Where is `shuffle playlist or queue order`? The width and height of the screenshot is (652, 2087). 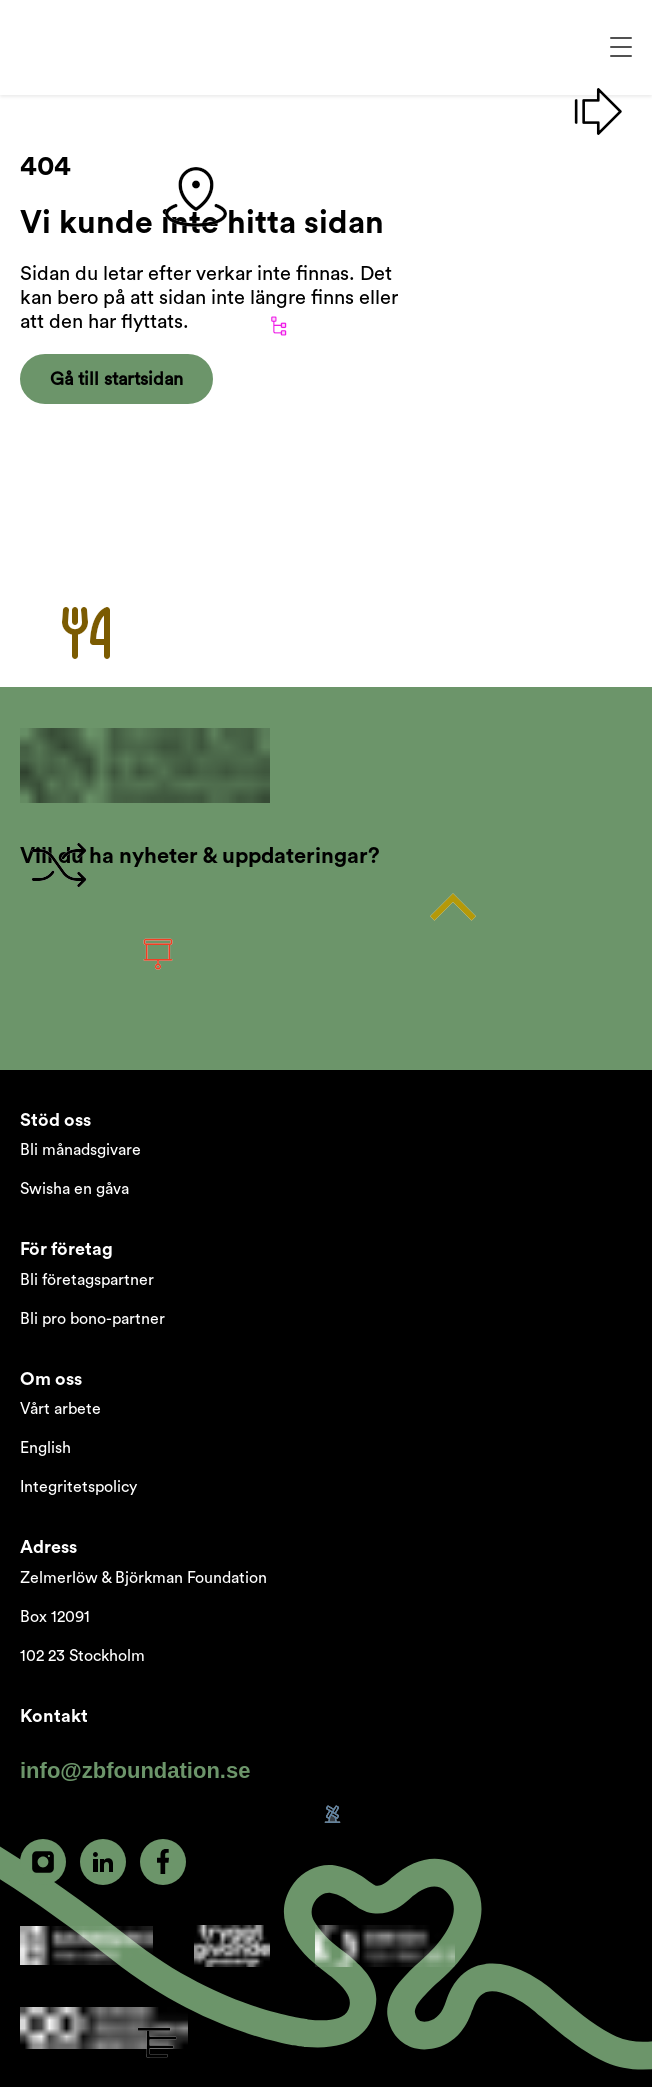 shuffle playlist or queue order is located at coordinates (58, 865).